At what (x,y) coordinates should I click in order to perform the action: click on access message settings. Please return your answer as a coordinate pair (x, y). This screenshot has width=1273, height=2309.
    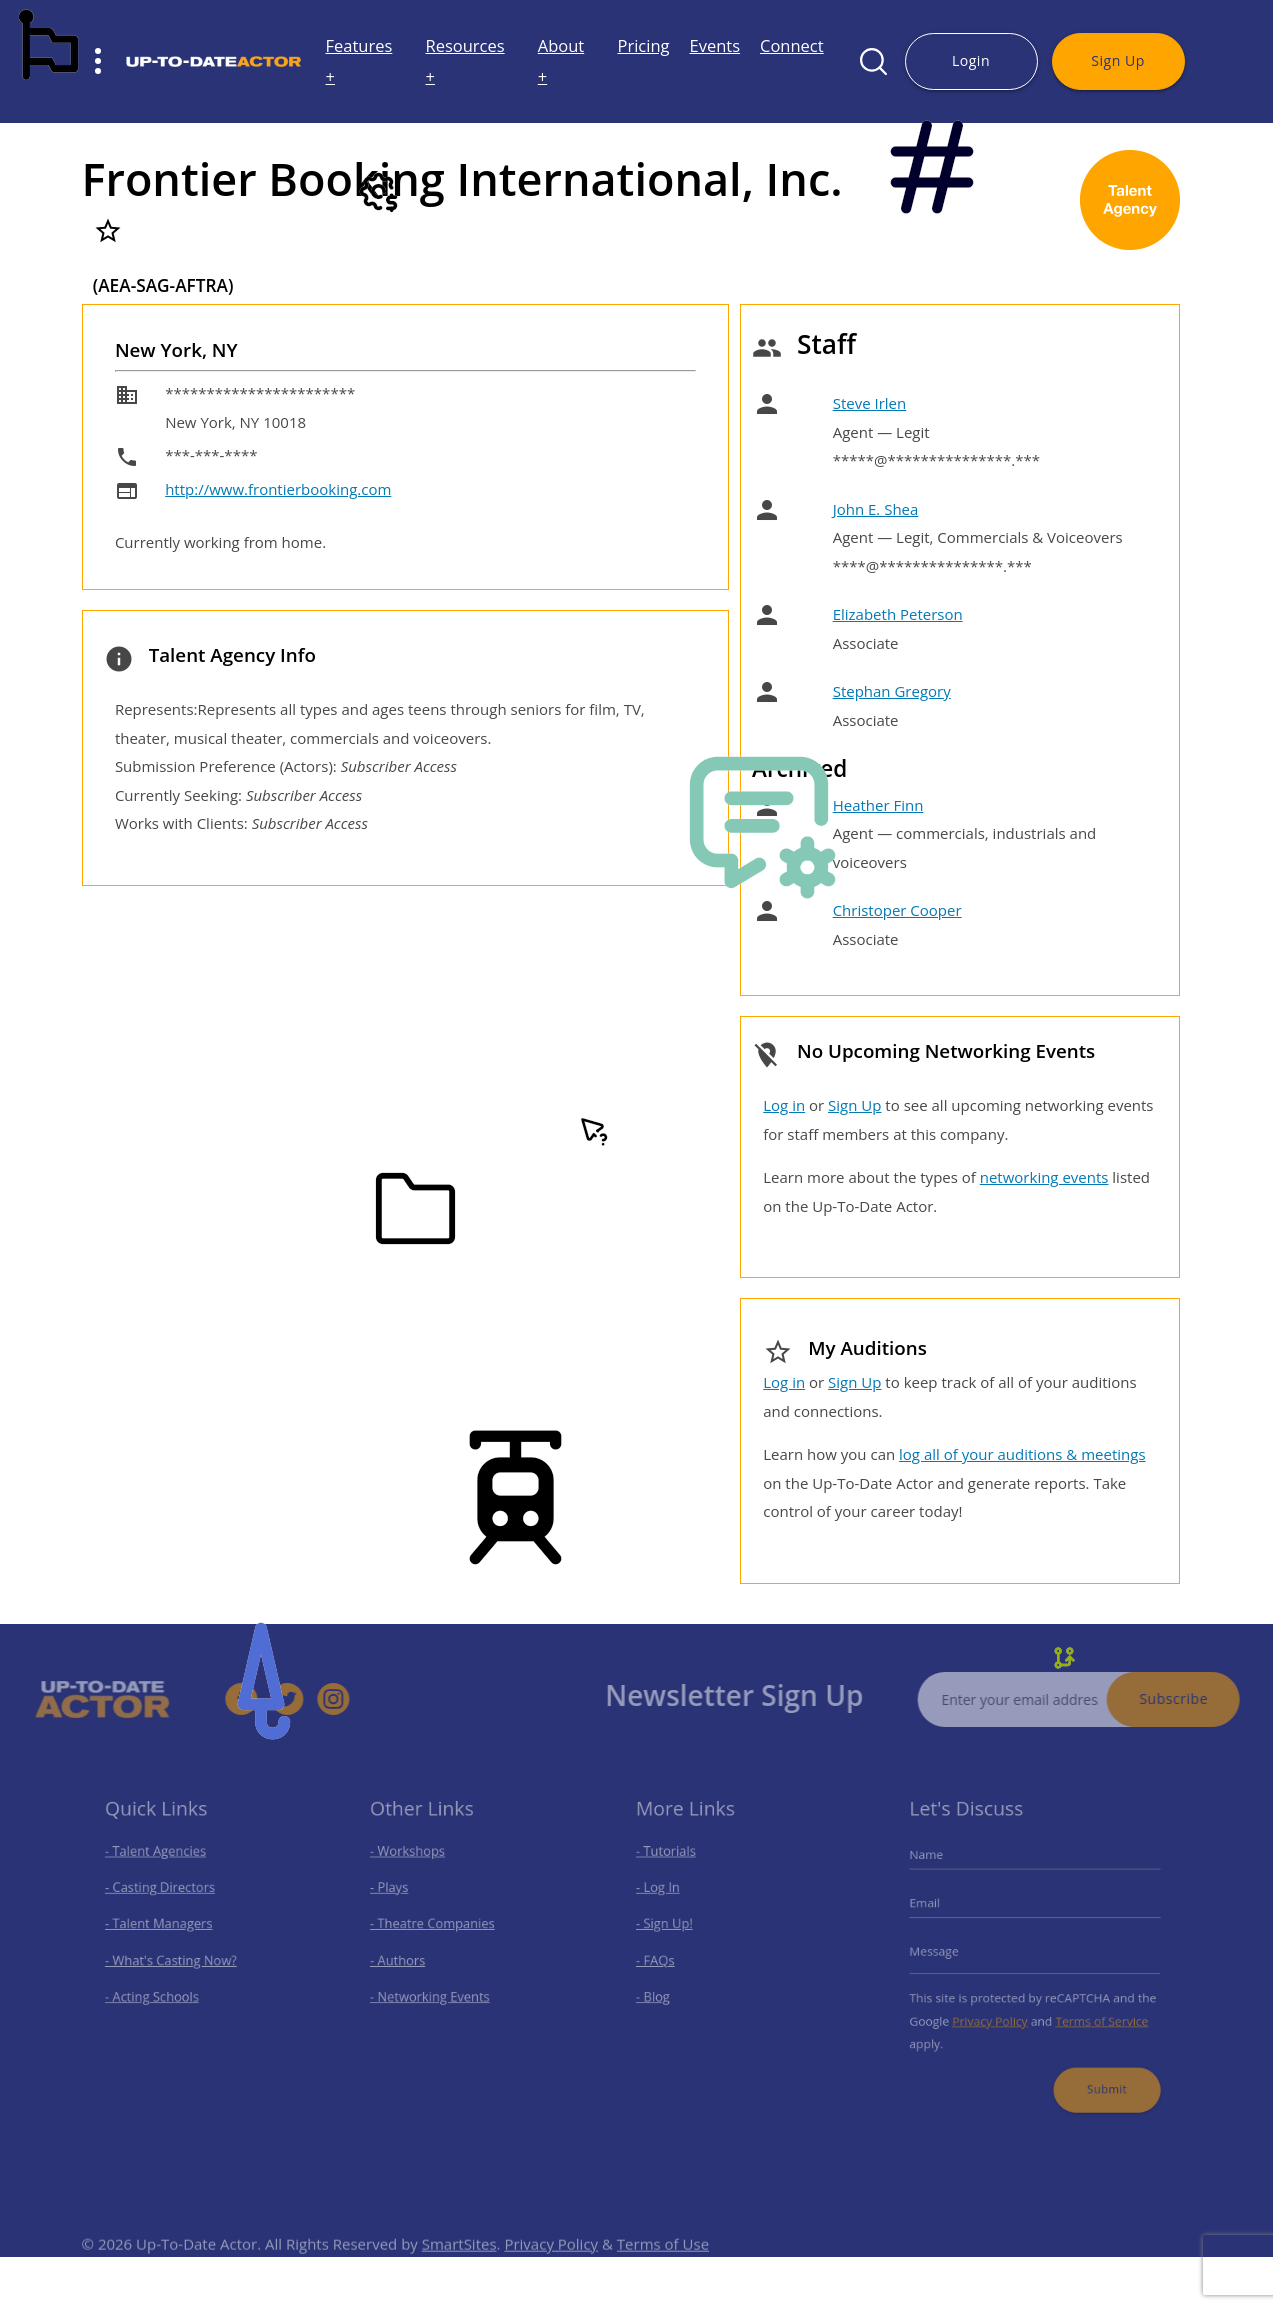
    Looking at the image, I should click on (759, 819).